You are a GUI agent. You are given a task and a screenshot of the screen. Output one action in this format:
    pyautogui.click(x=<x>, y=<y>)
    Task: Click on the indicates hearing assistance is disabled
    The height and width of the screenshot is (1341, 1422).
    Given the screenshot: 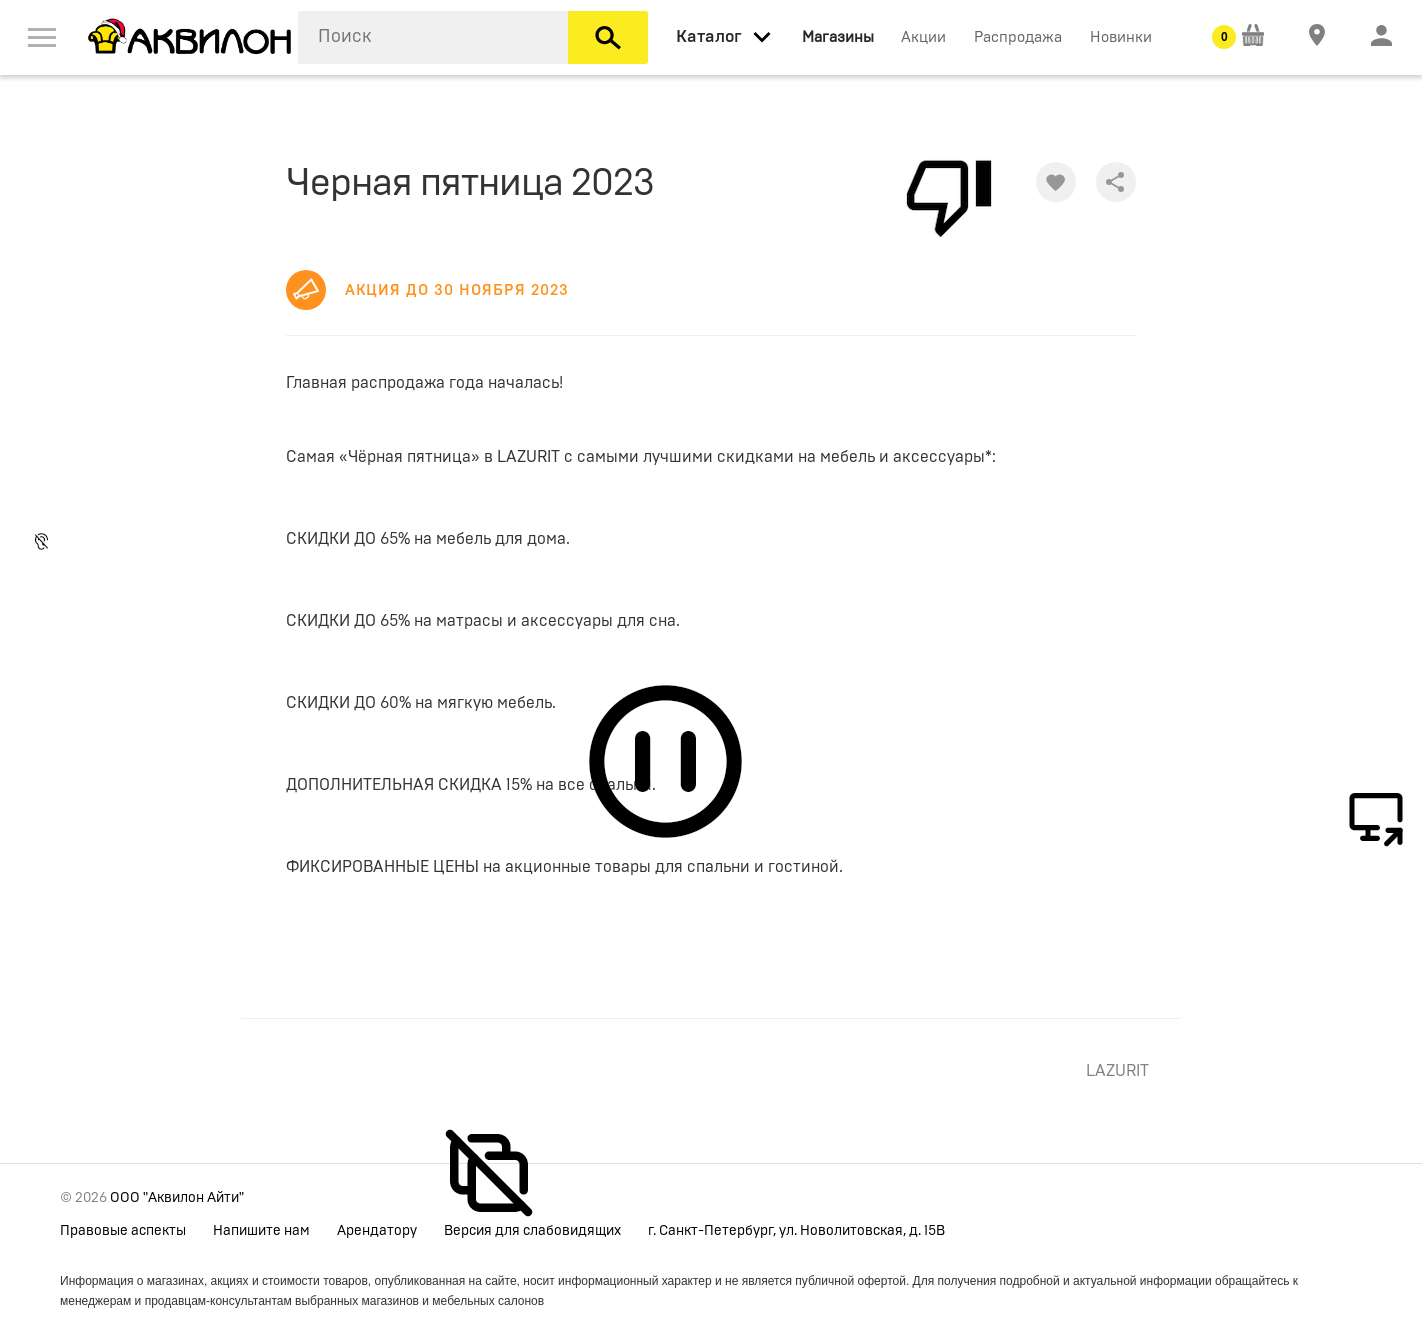 What is the action you would take?
    pyautogui.click(x=41, y=541)
    